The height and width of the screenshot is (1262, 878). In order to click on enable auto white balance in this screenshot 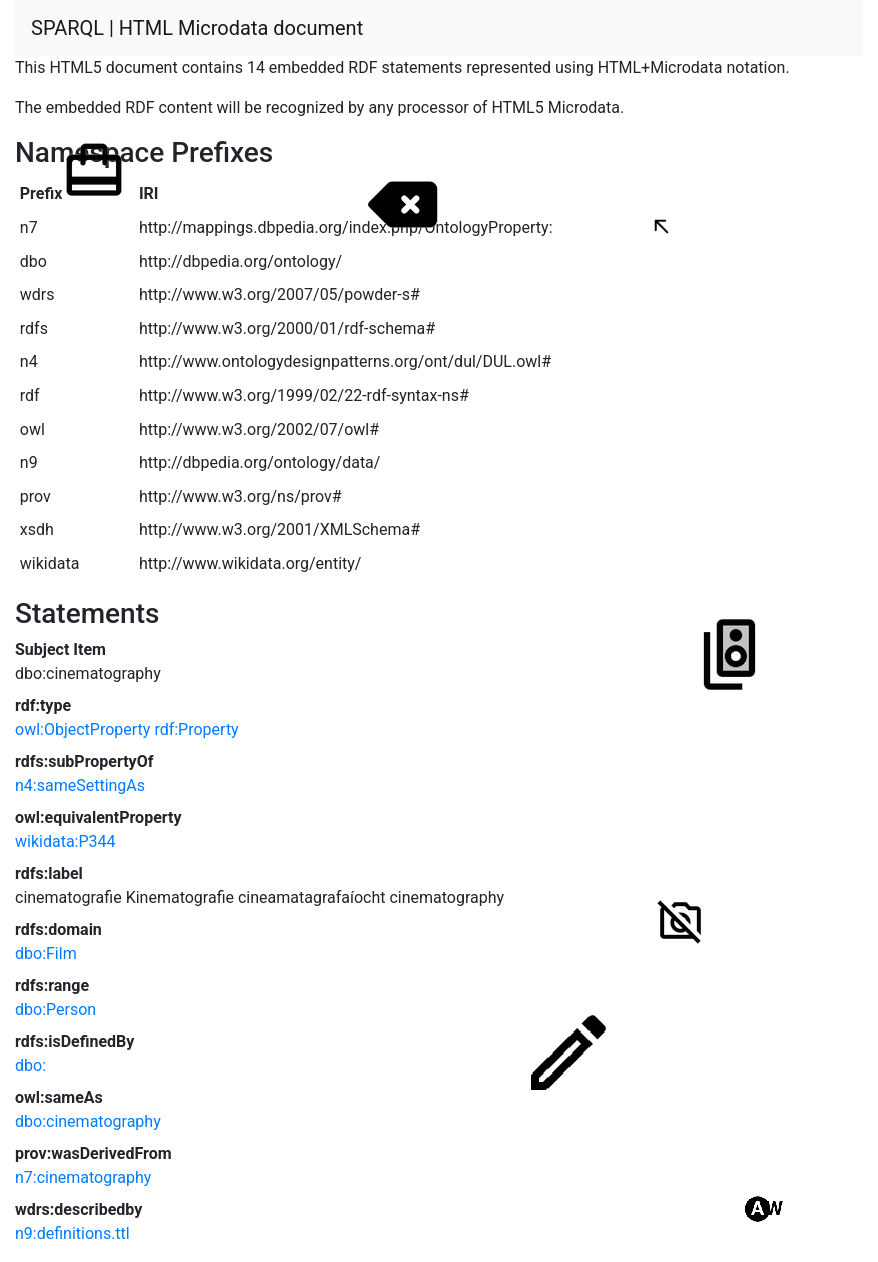, I will do `click(764, 1209)`.